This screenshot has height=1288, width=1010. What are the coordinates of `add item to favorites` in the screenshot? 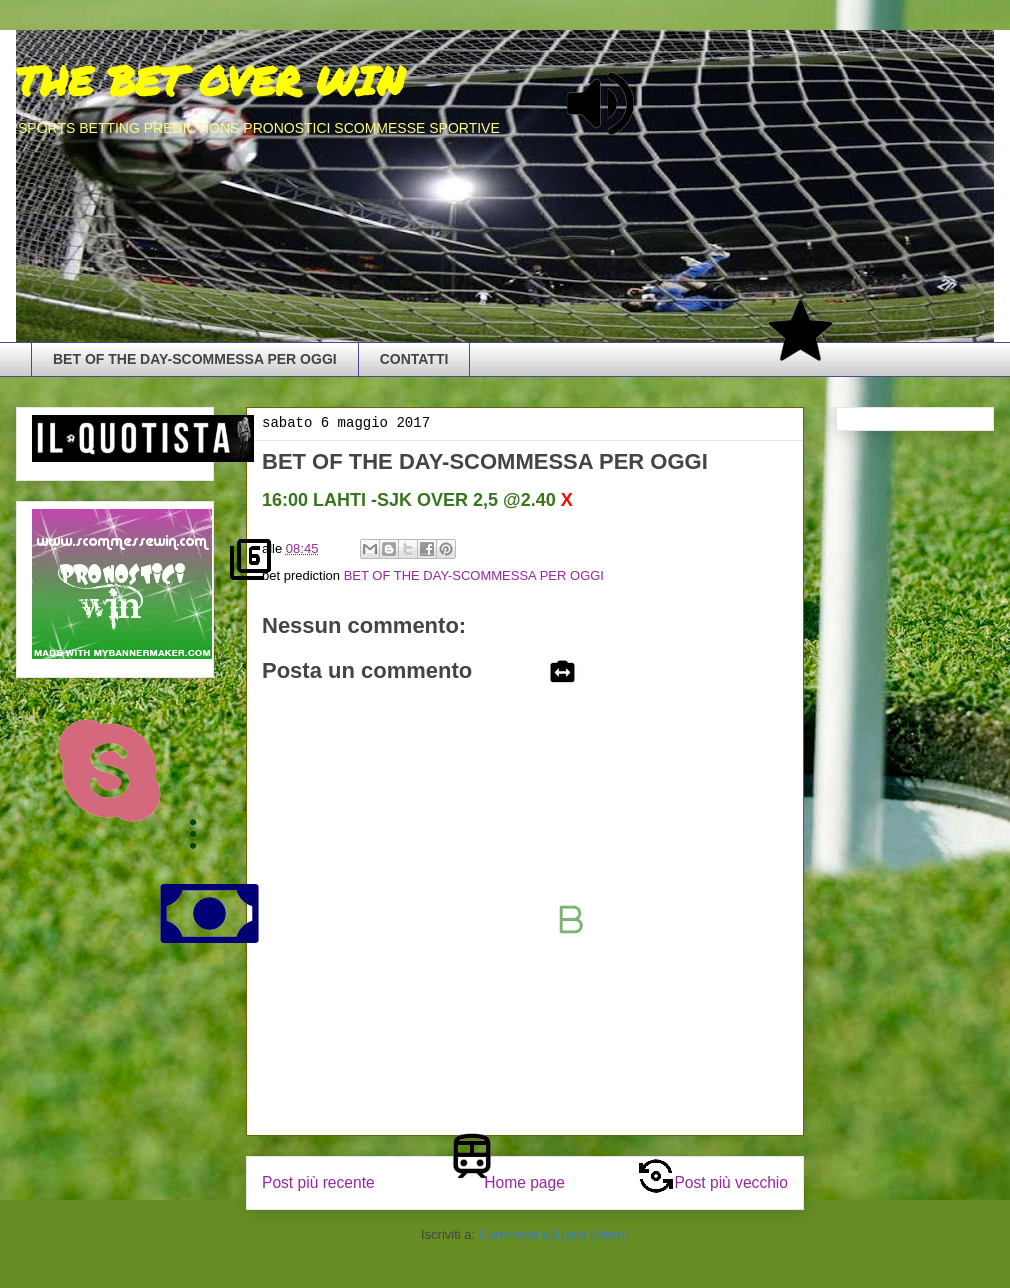 It's located at (800, 331).